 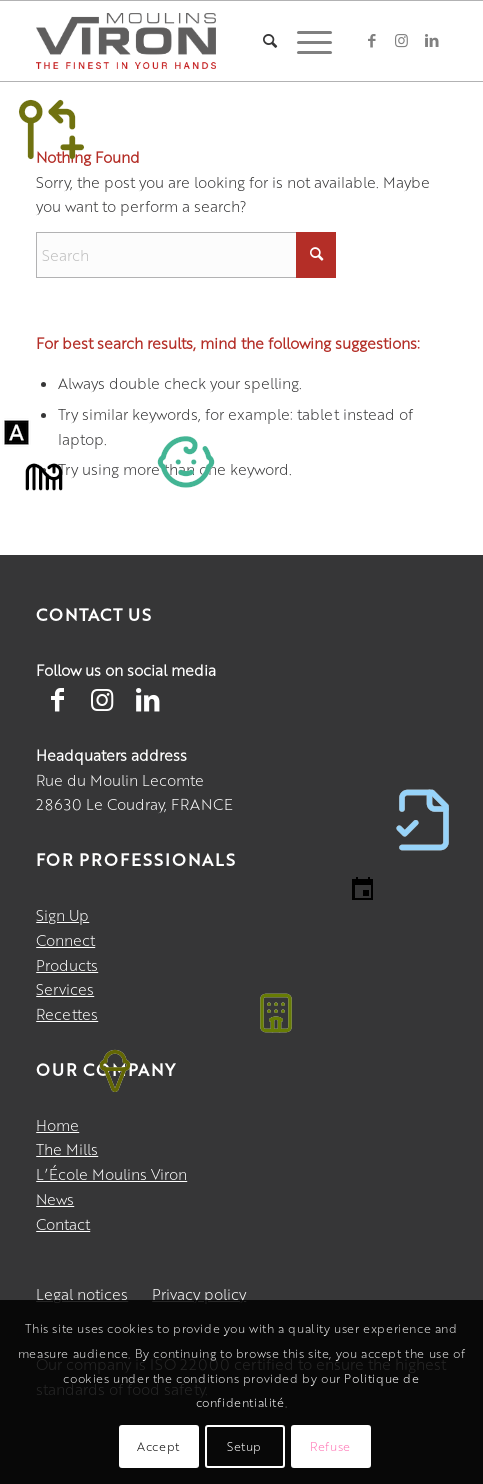 What do you see at coordinates (186, 462) in the screenshot?
I see `access parental or child-friendly mode` at bounding box center [186, 462].